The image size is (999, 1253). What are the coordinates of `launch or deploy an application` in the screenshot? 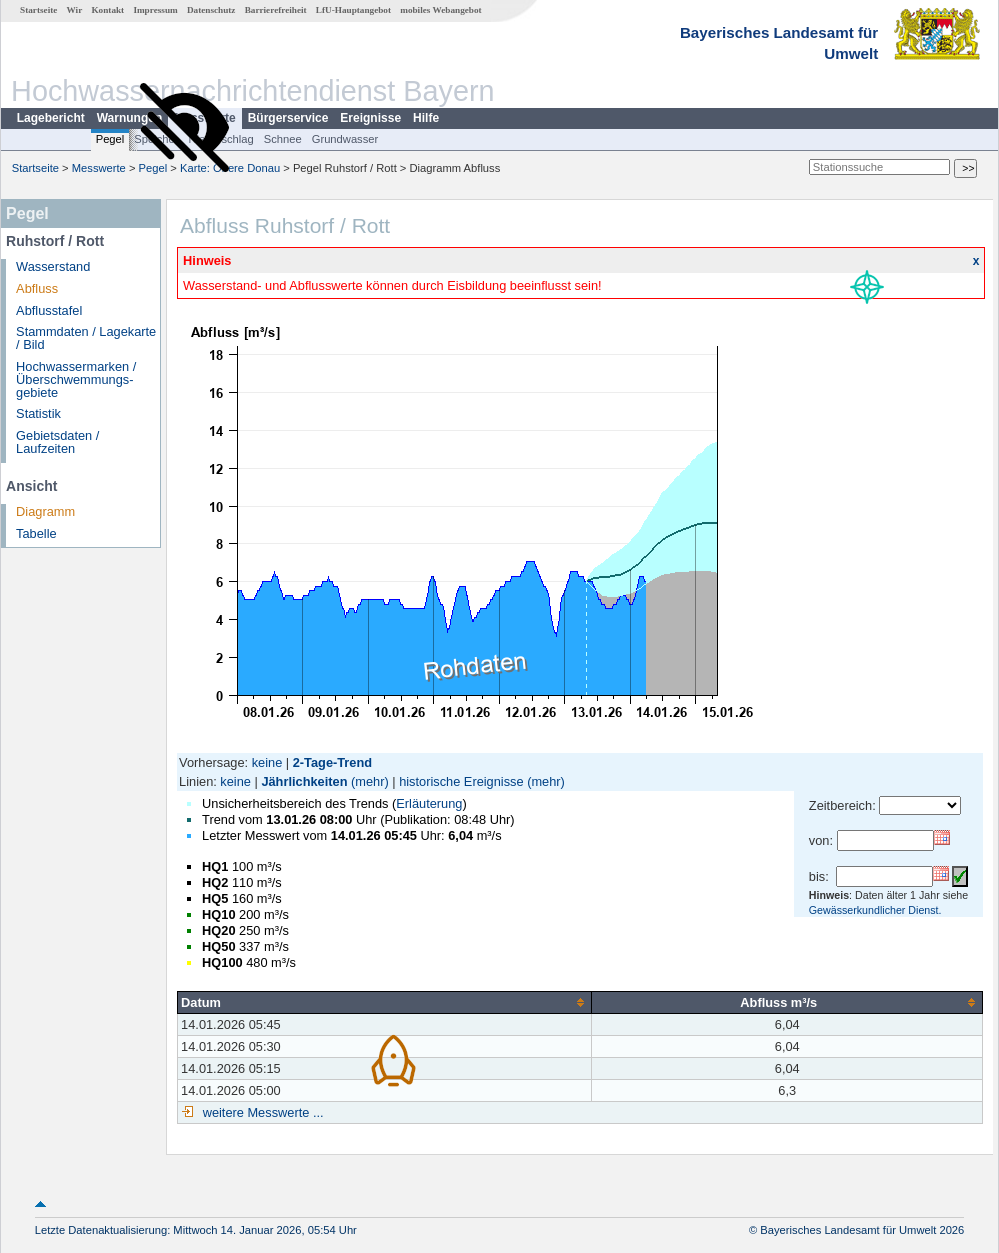 It's located at (393, 1062).